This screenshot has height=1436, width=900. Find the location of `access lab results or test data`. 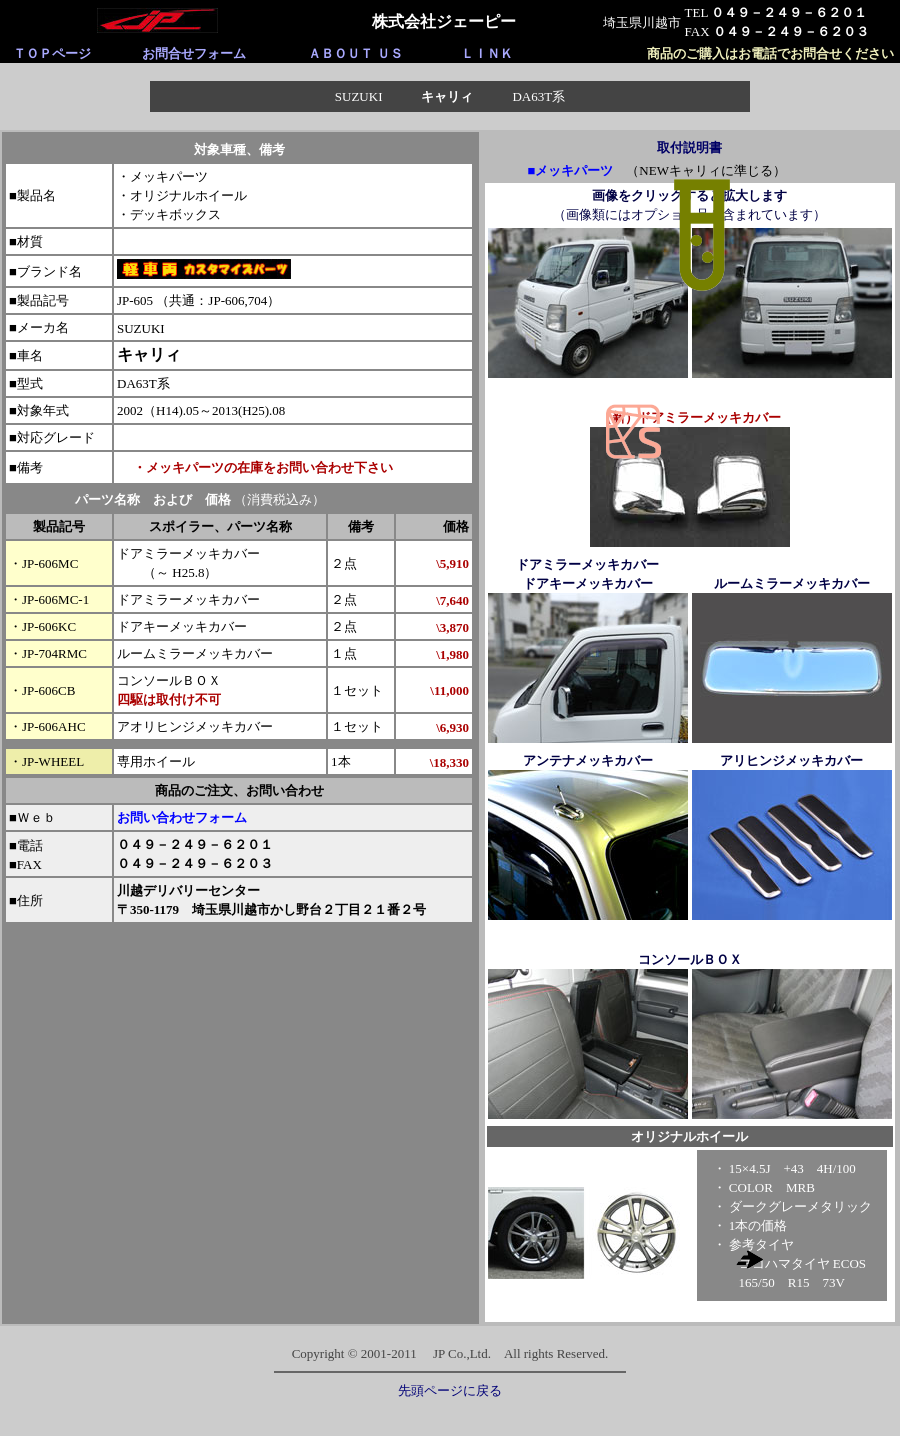

access lab results or test data is located at coordinates (702, 235).